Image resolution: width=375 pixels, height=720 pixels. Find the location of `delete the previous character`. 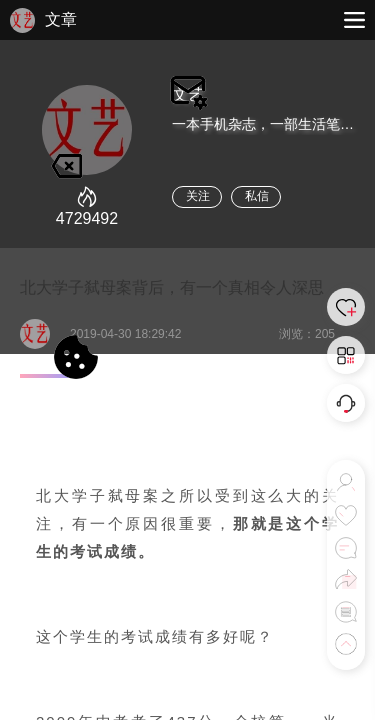

delete the previous character is located at coordinates (68, 166).